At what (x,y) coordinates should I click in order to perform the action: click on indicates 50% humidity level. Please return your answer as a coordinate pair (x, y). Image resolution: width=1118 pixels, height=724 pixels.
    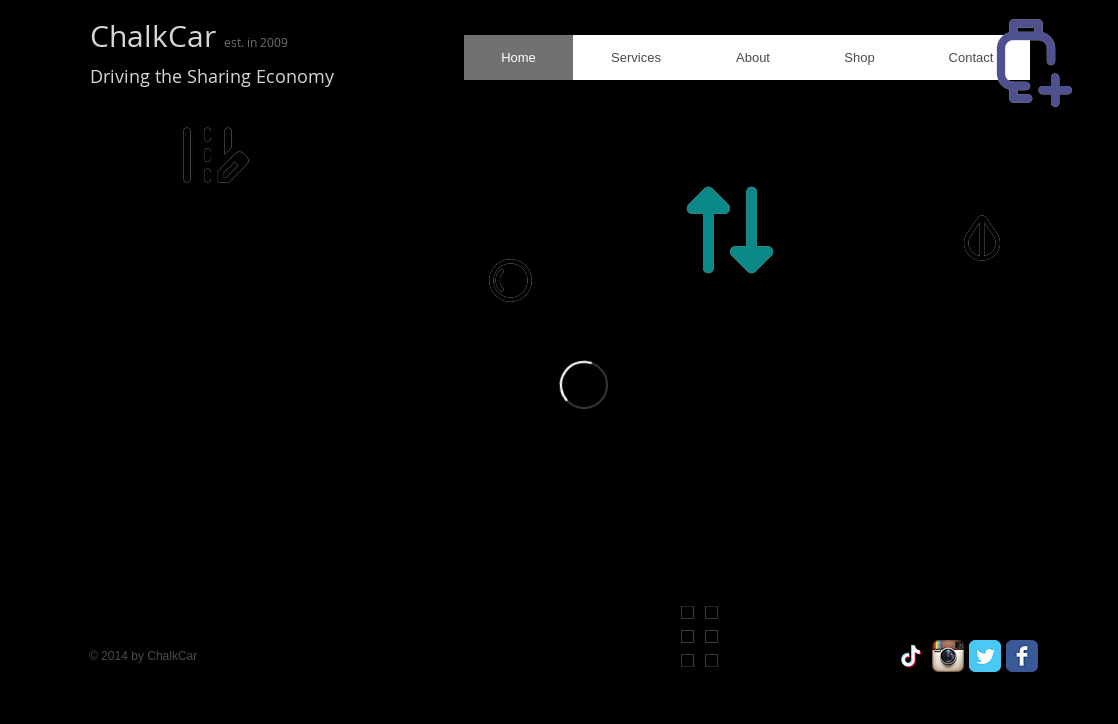
    Looking at the image, I should click on (982, 238).